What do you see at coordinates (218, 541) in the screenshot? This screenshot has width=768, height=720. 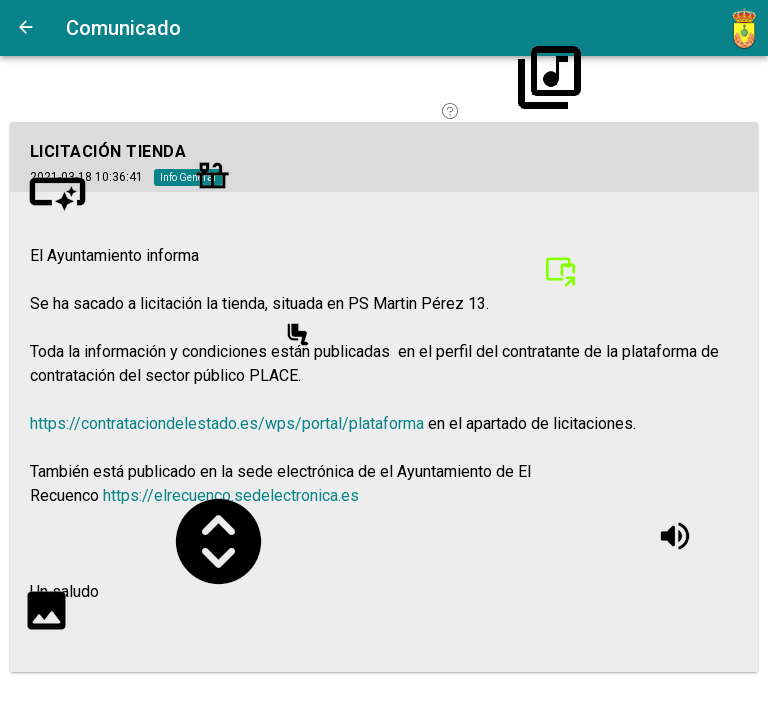 I see `expand or collapse a section` at bounding box center [218, 541].